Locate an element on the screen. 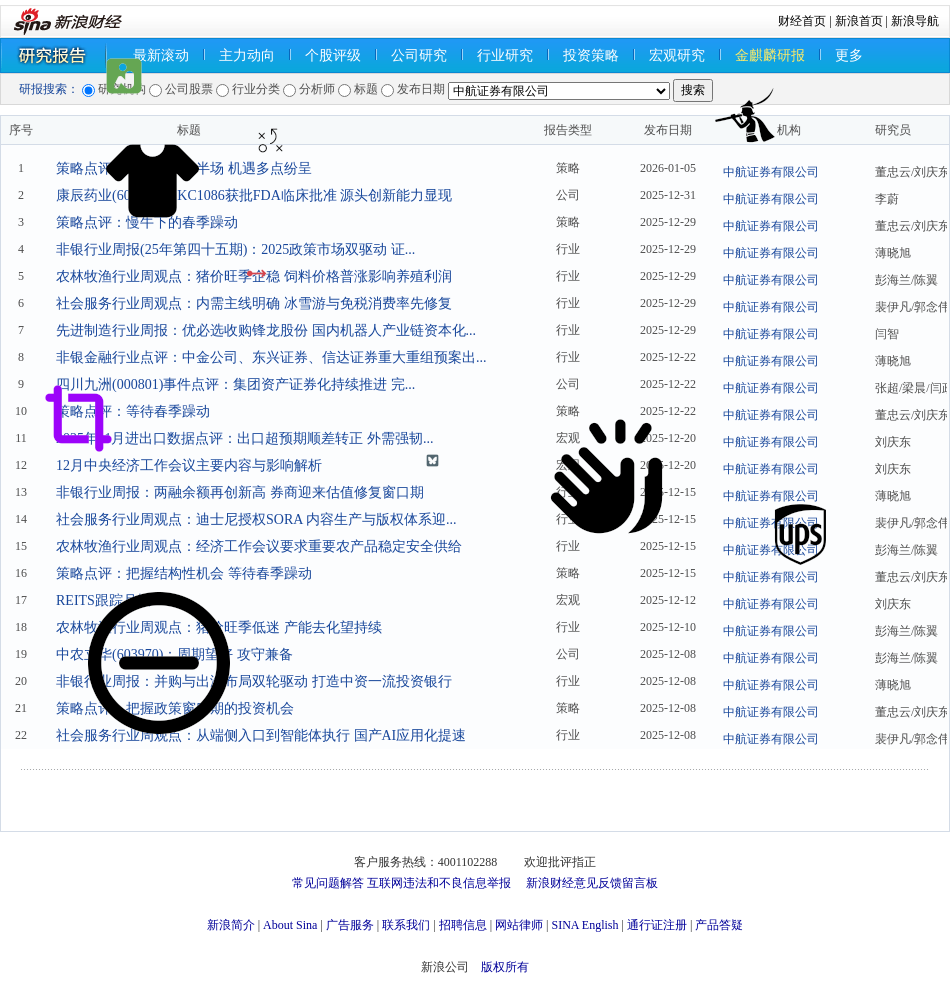 This screenshot has height=983, width=950. indicates a confined space or restricted area is located at coordinates (124, 76).